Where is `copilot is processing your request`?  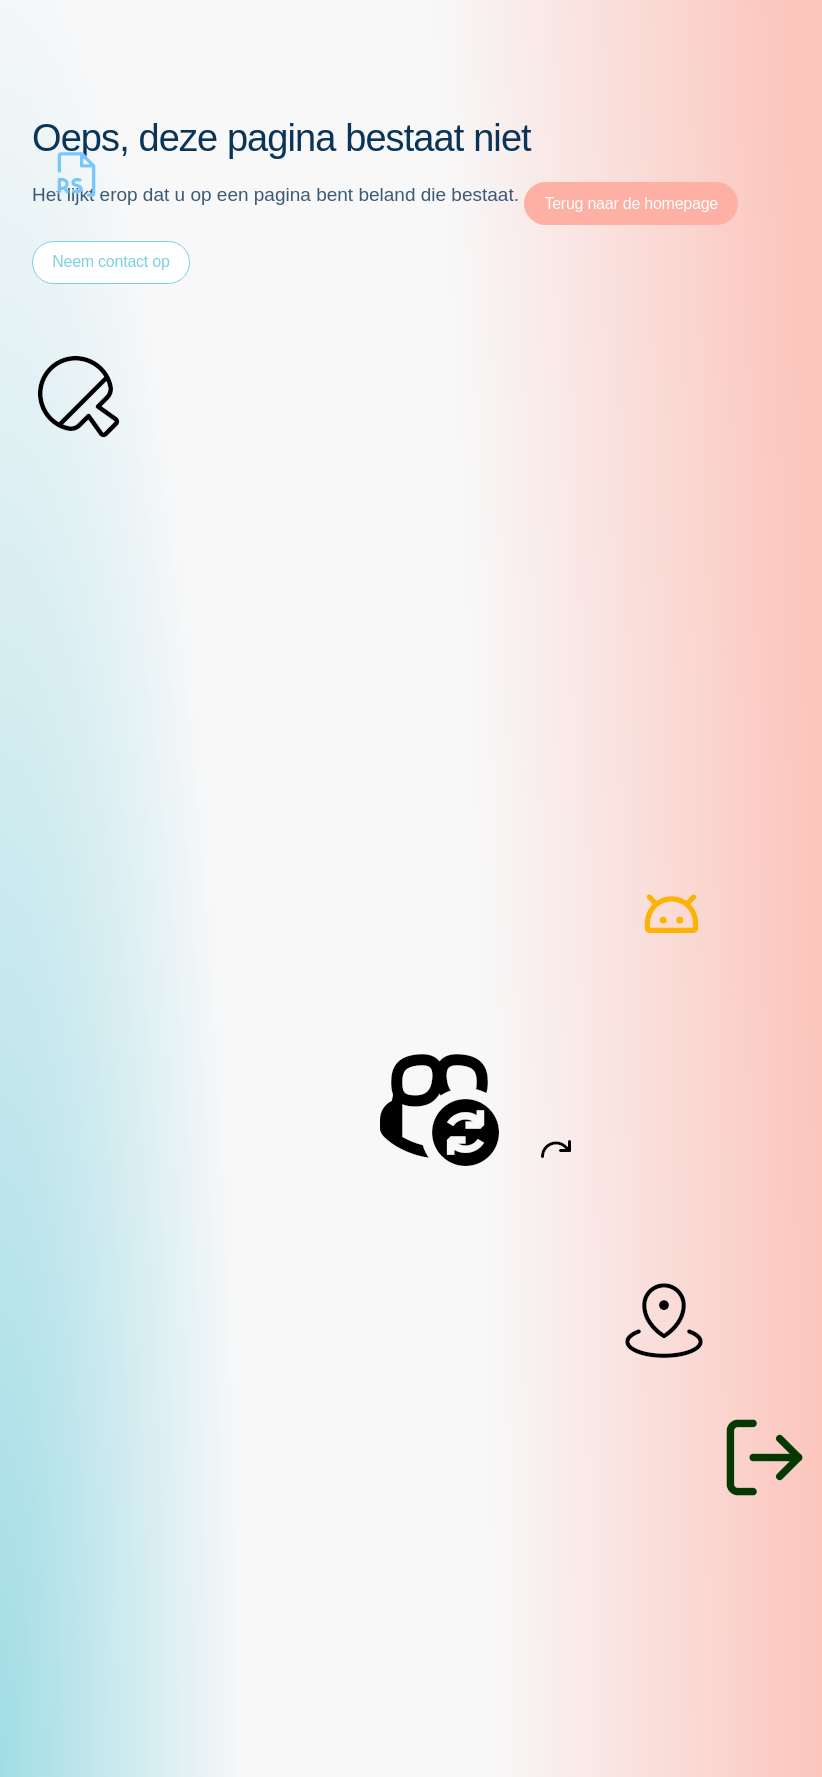
copilot is processing your request is located at coordinates (439, 1106).